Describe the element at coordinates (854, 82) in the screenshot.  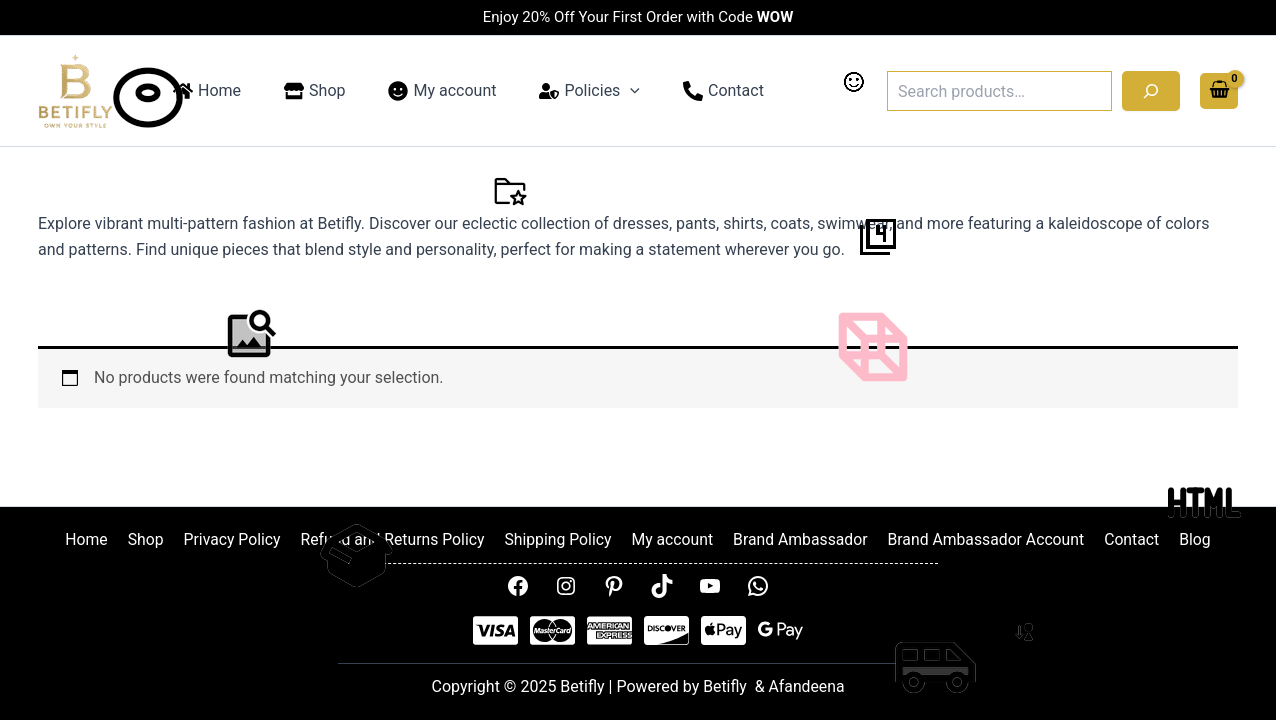
I see `add a reaction or emoji to a message` at that location.